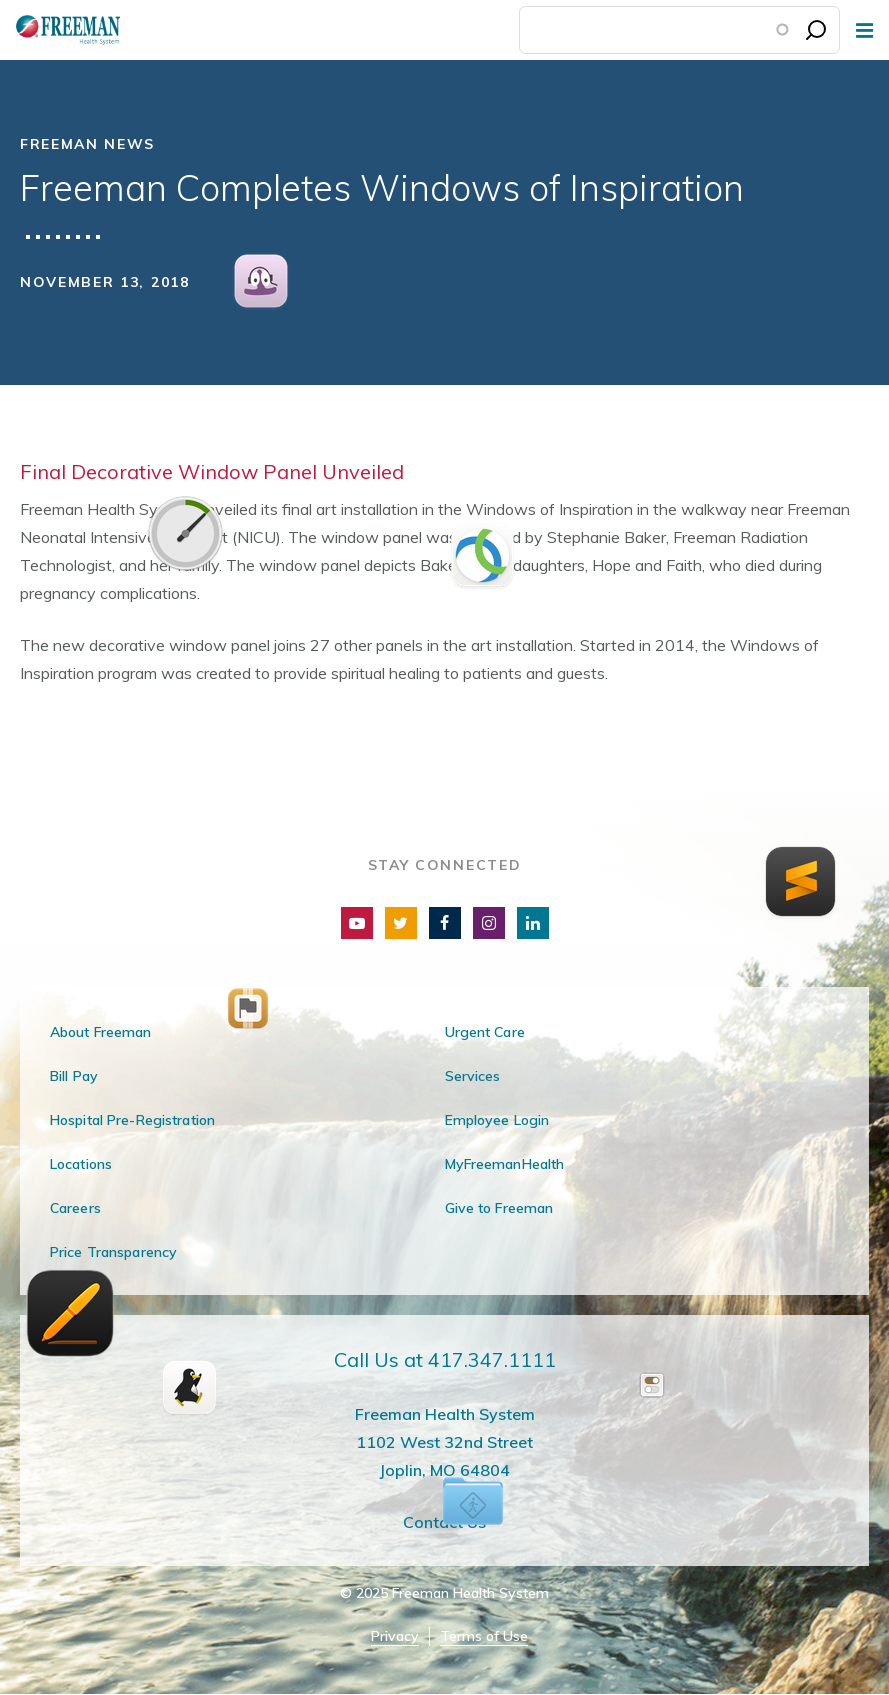 The image size is (889, 1695). What do you see at coordinates (473, 1501) in the screenshot?
I see `access your public folder` at bounding box center [473, 1501].